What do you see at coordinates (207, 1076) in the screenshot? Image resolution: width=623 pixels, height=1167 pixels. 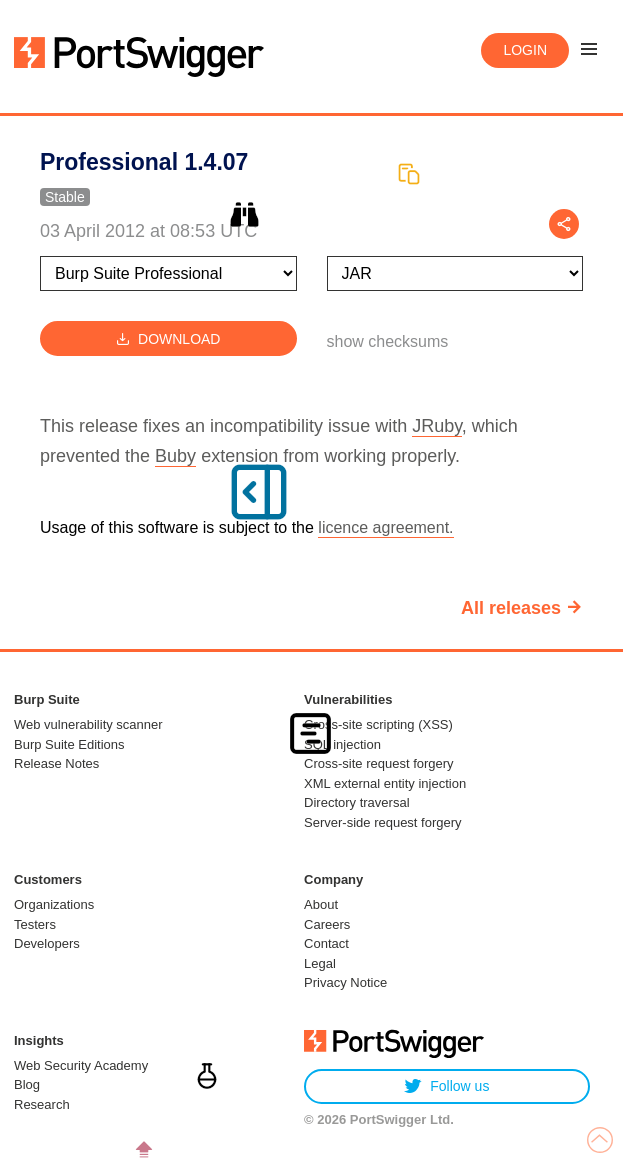 I see `access science or laboratory features` at bounding box center [207, 1076].